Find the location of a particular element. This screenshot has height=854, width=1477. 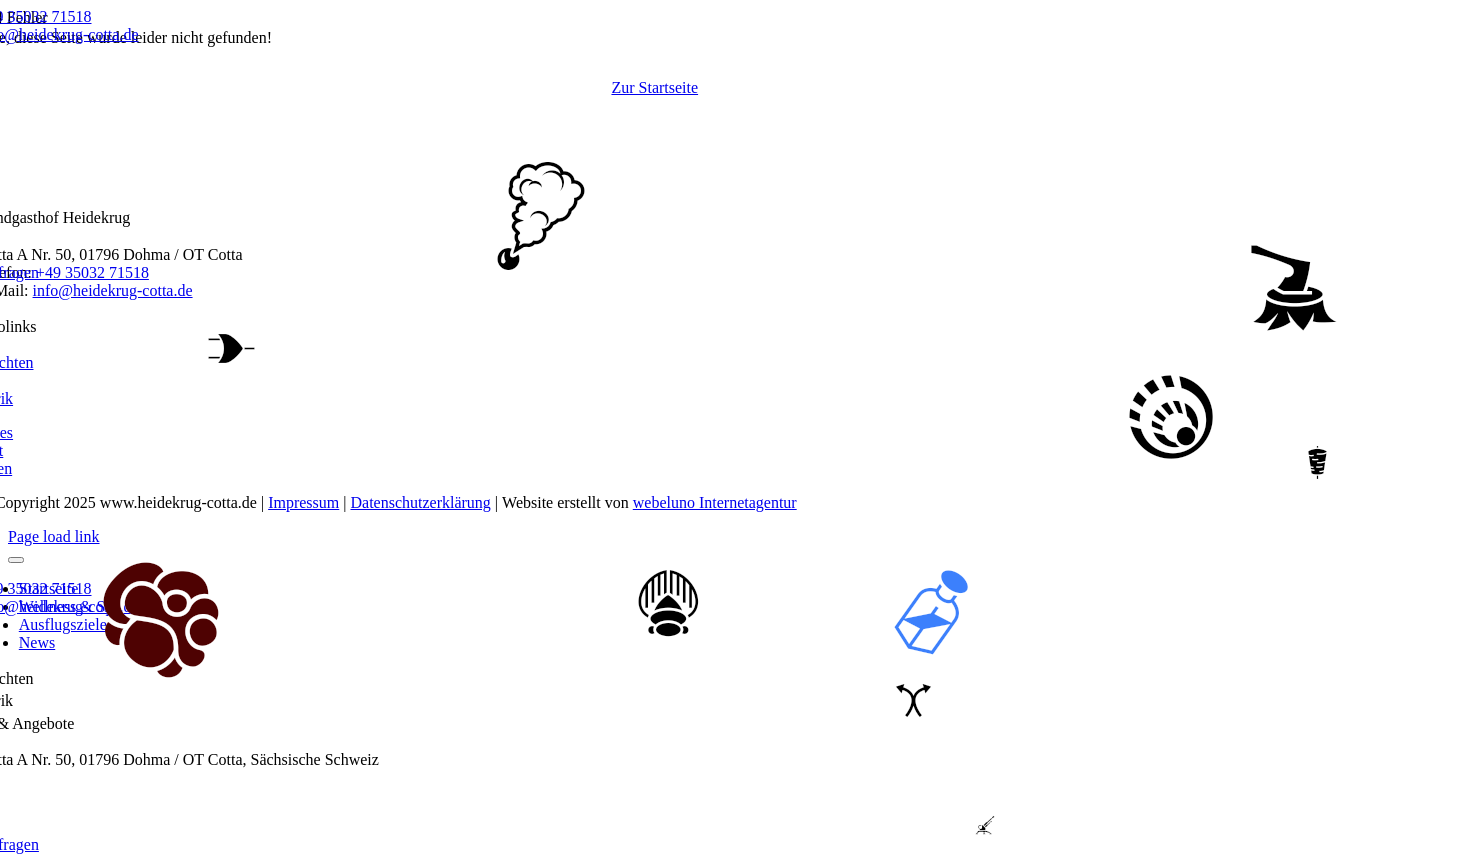

split or divide content into multiple paths is located at coordinates (913, 700).